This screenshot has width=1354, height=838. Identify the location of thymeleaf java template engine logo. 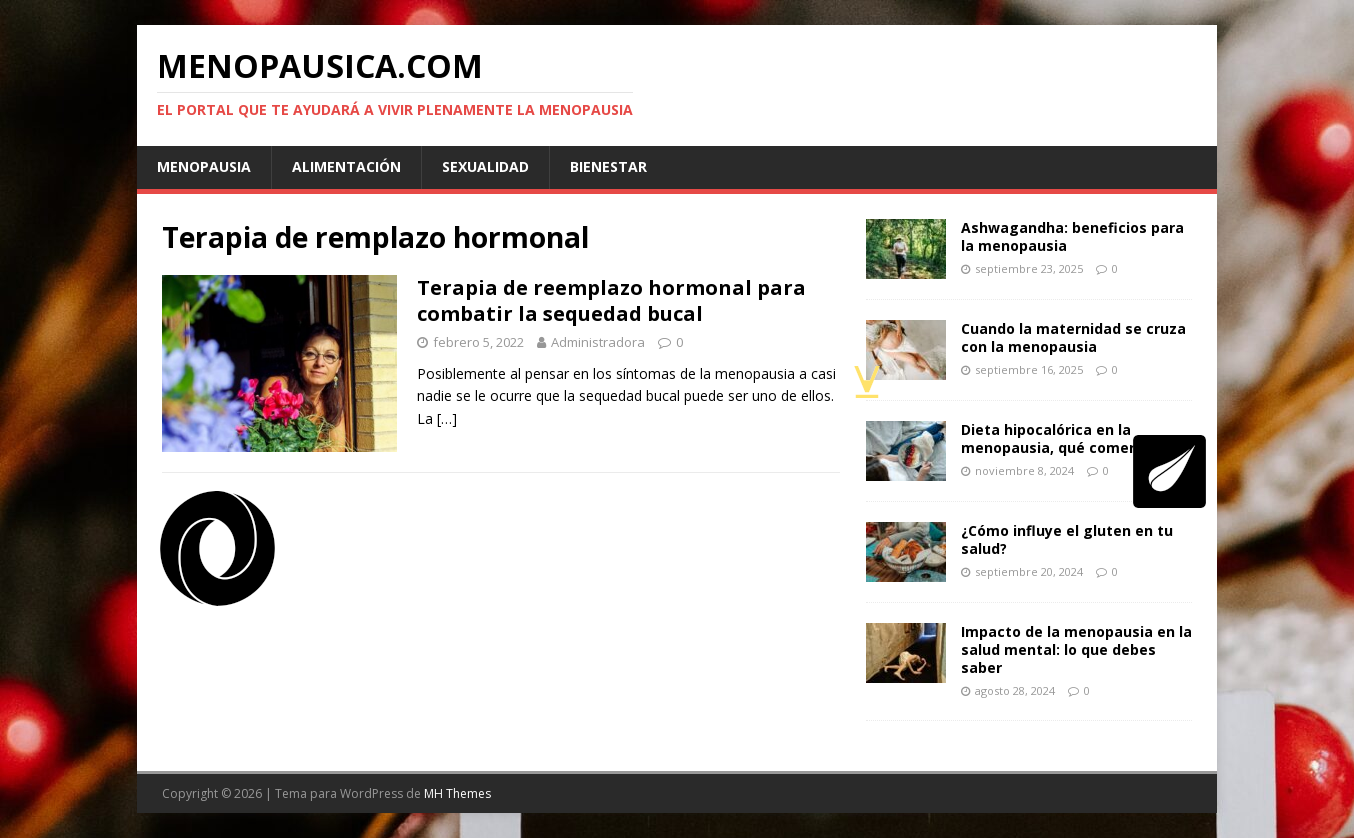
(1169, 471).